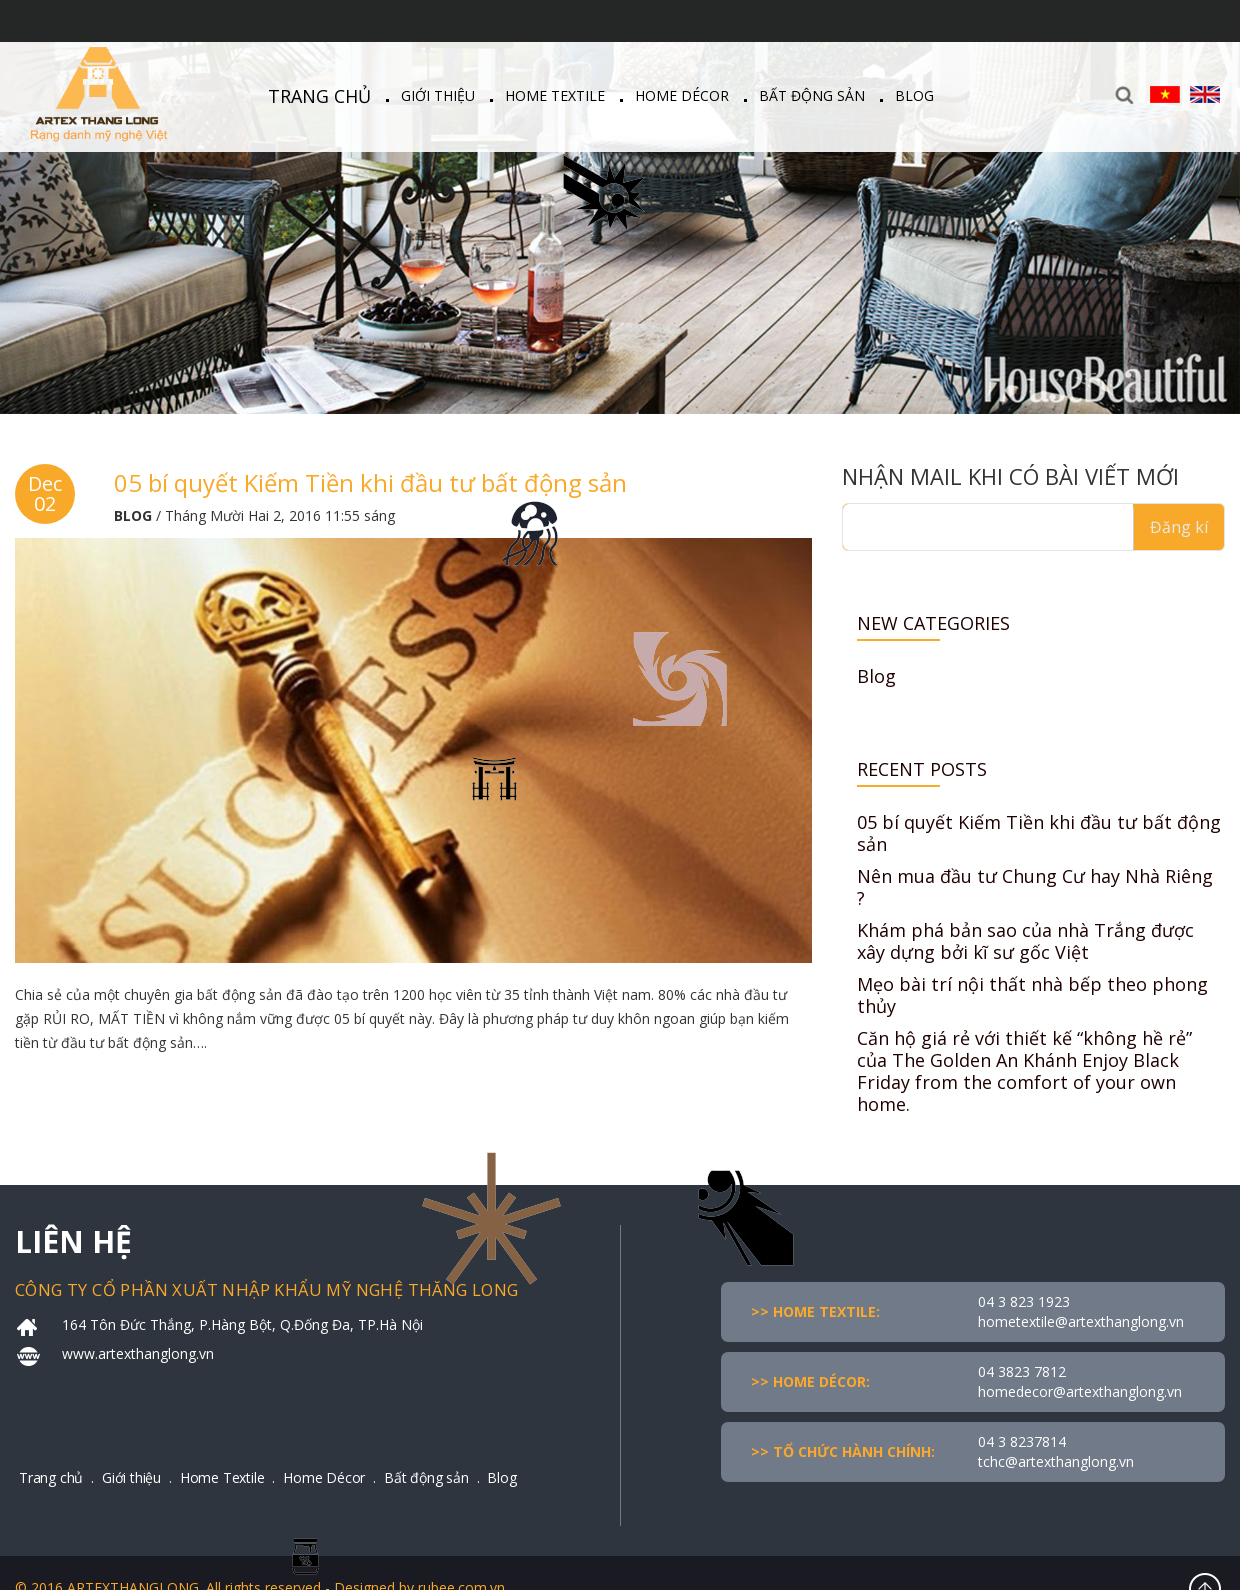 The height and width of the screenshot is (1590, 1240). I want to click on launch or throw a bowling ball in gameplay, so click(746, 1218).